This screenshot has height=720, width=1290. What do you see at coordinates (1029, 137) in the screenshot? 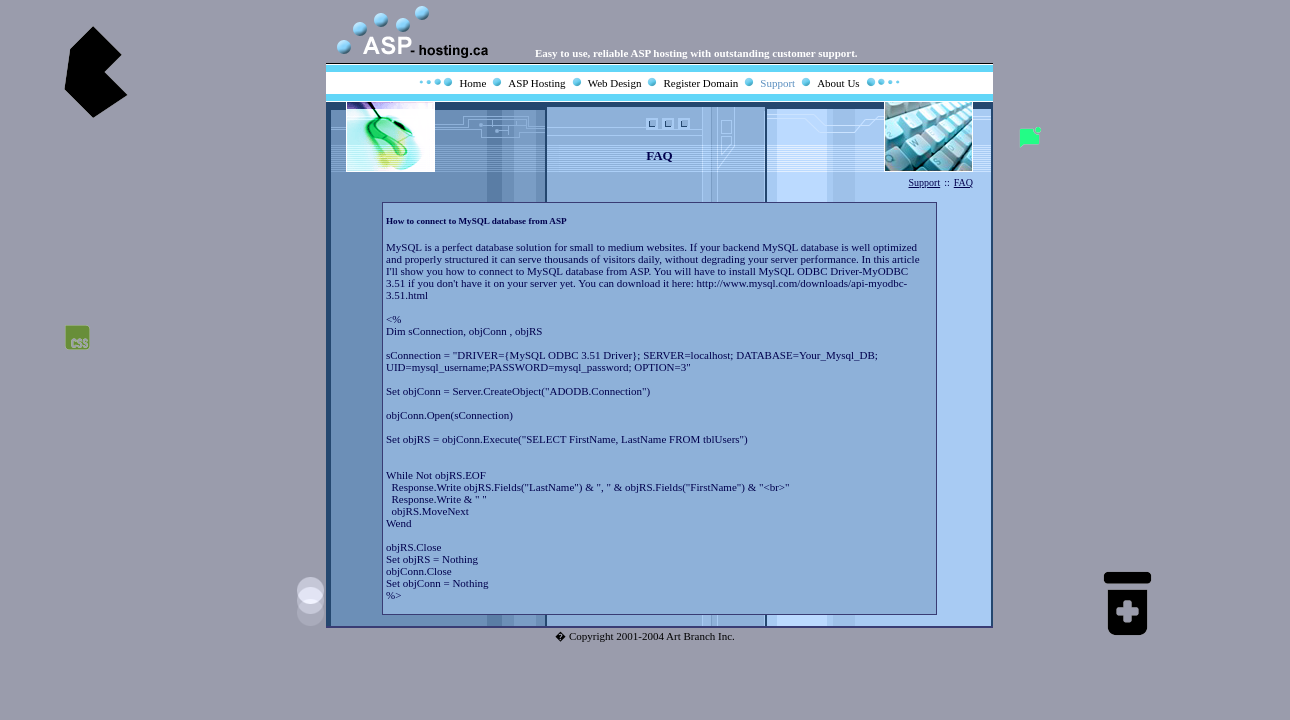
I see `indicates unread messages in chat` at bounding box center [1029, 137].